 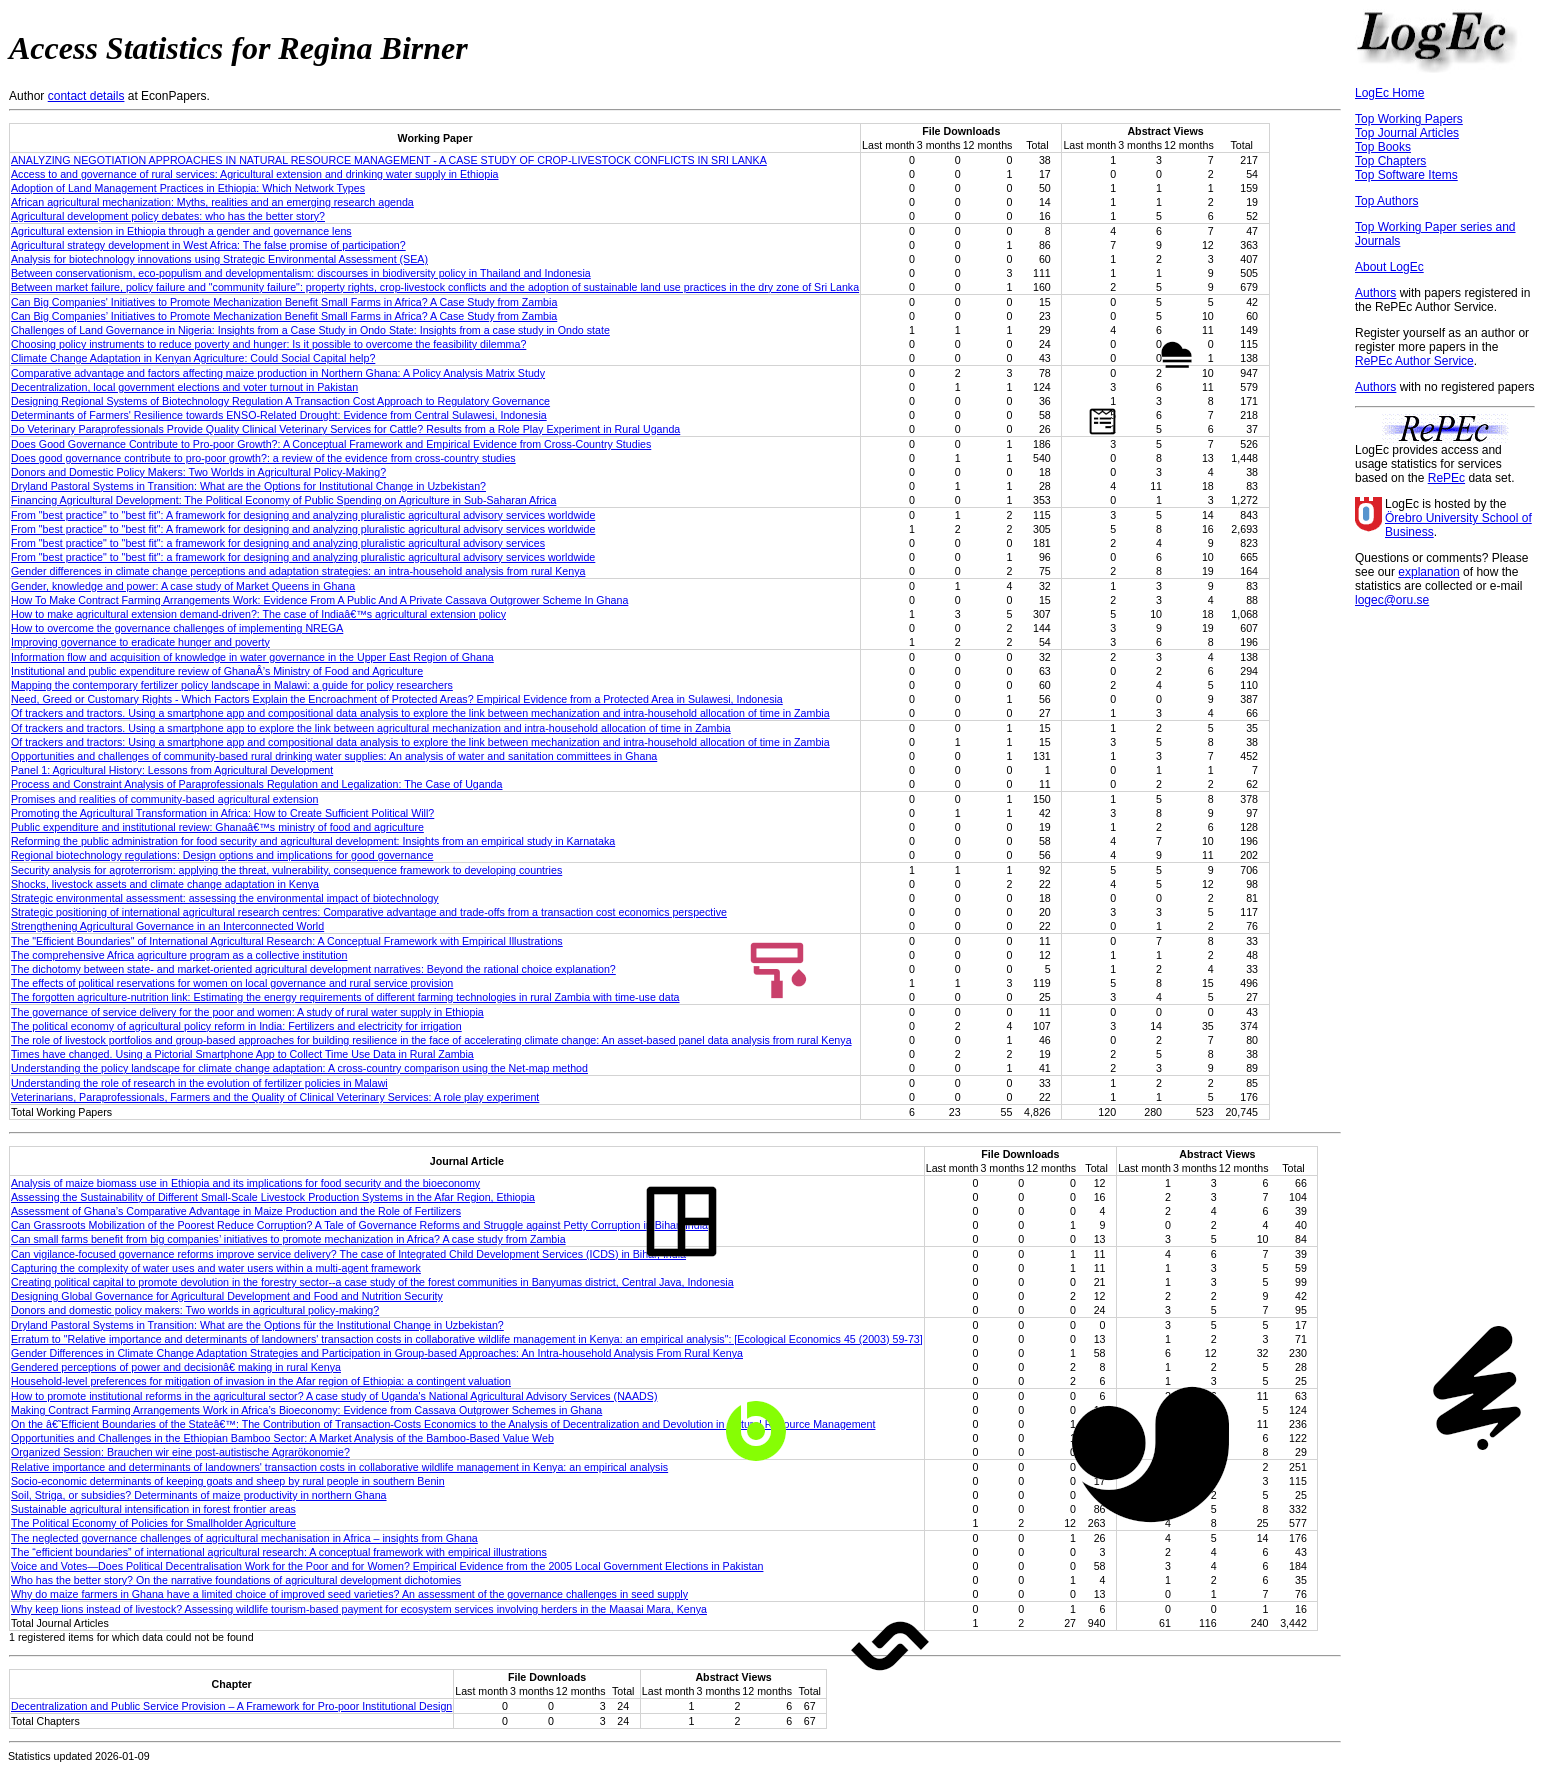 What do you see at coordinates (890, 1646) in the screenshot?
I see `semaphore ci logo` at bounding box center [890, 1646].